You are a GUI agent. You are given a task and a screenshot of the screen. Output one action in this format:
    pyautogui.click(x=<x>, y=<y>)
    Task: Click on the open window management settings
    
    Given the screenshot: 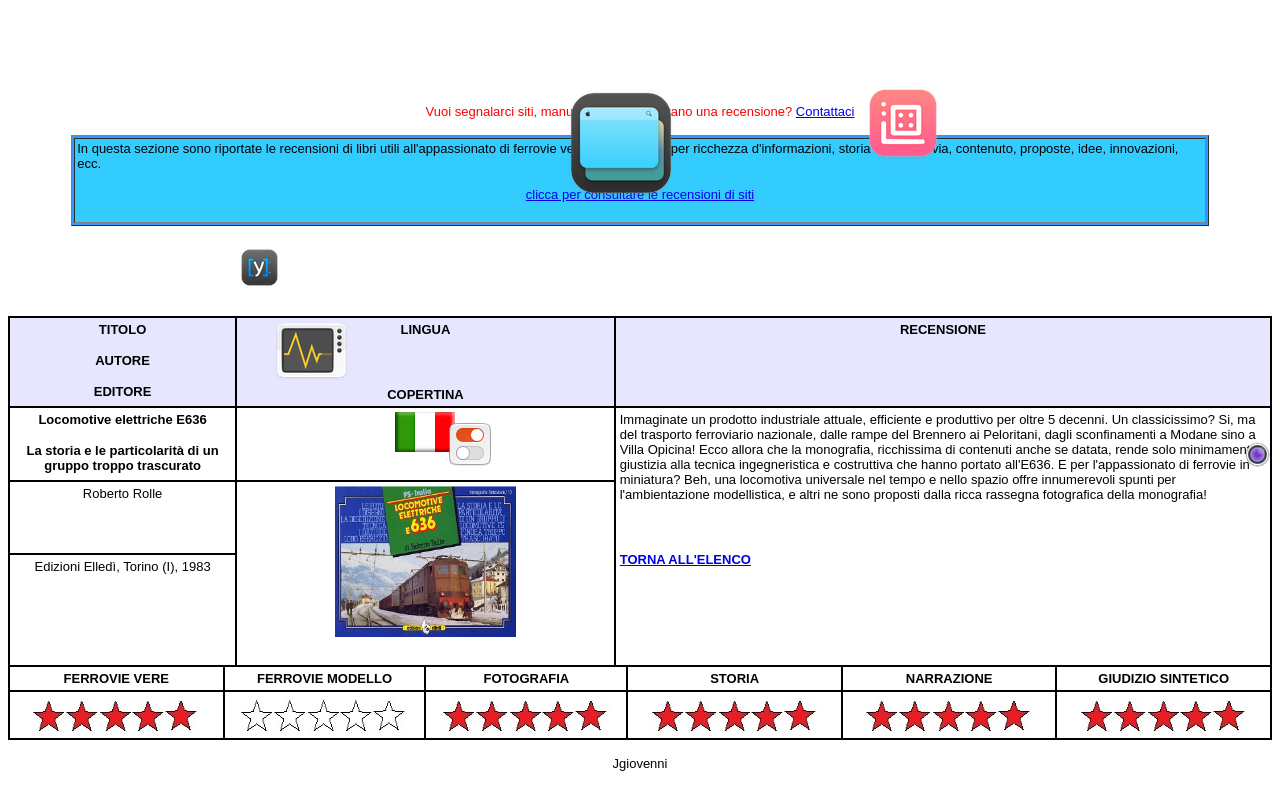 What is the action you would take?
    pyautogui.click(x=621, y=143)
    